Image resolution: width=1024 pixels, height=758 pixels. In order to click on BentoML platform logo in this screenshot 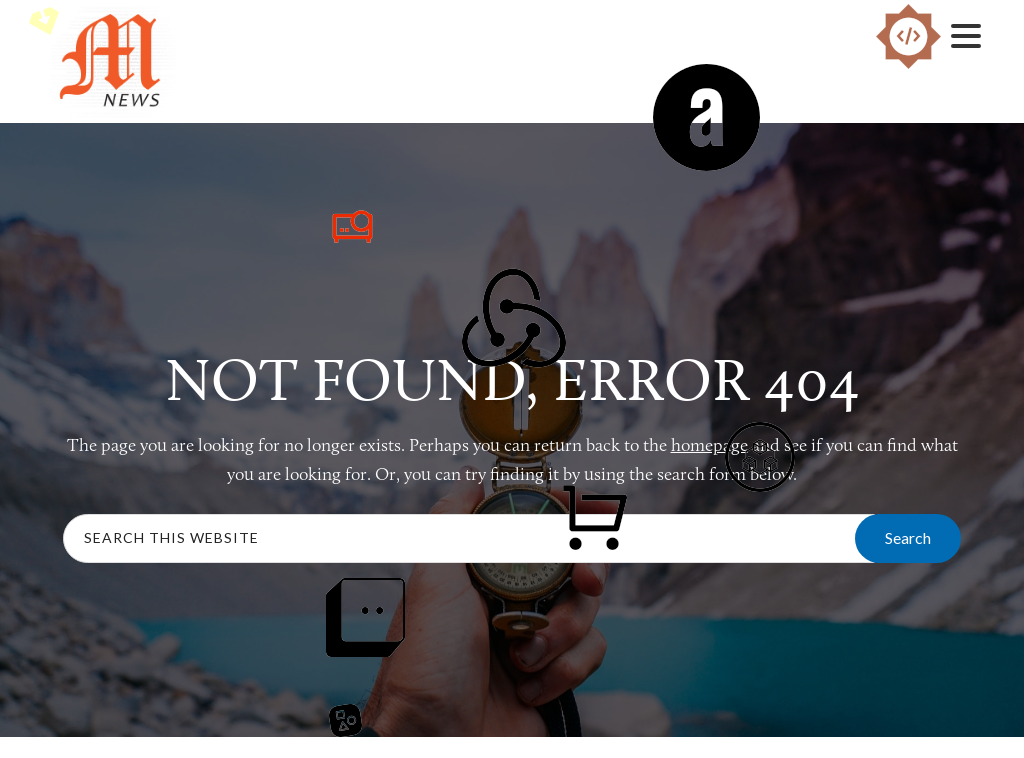, I will do `click(365, 617)`.